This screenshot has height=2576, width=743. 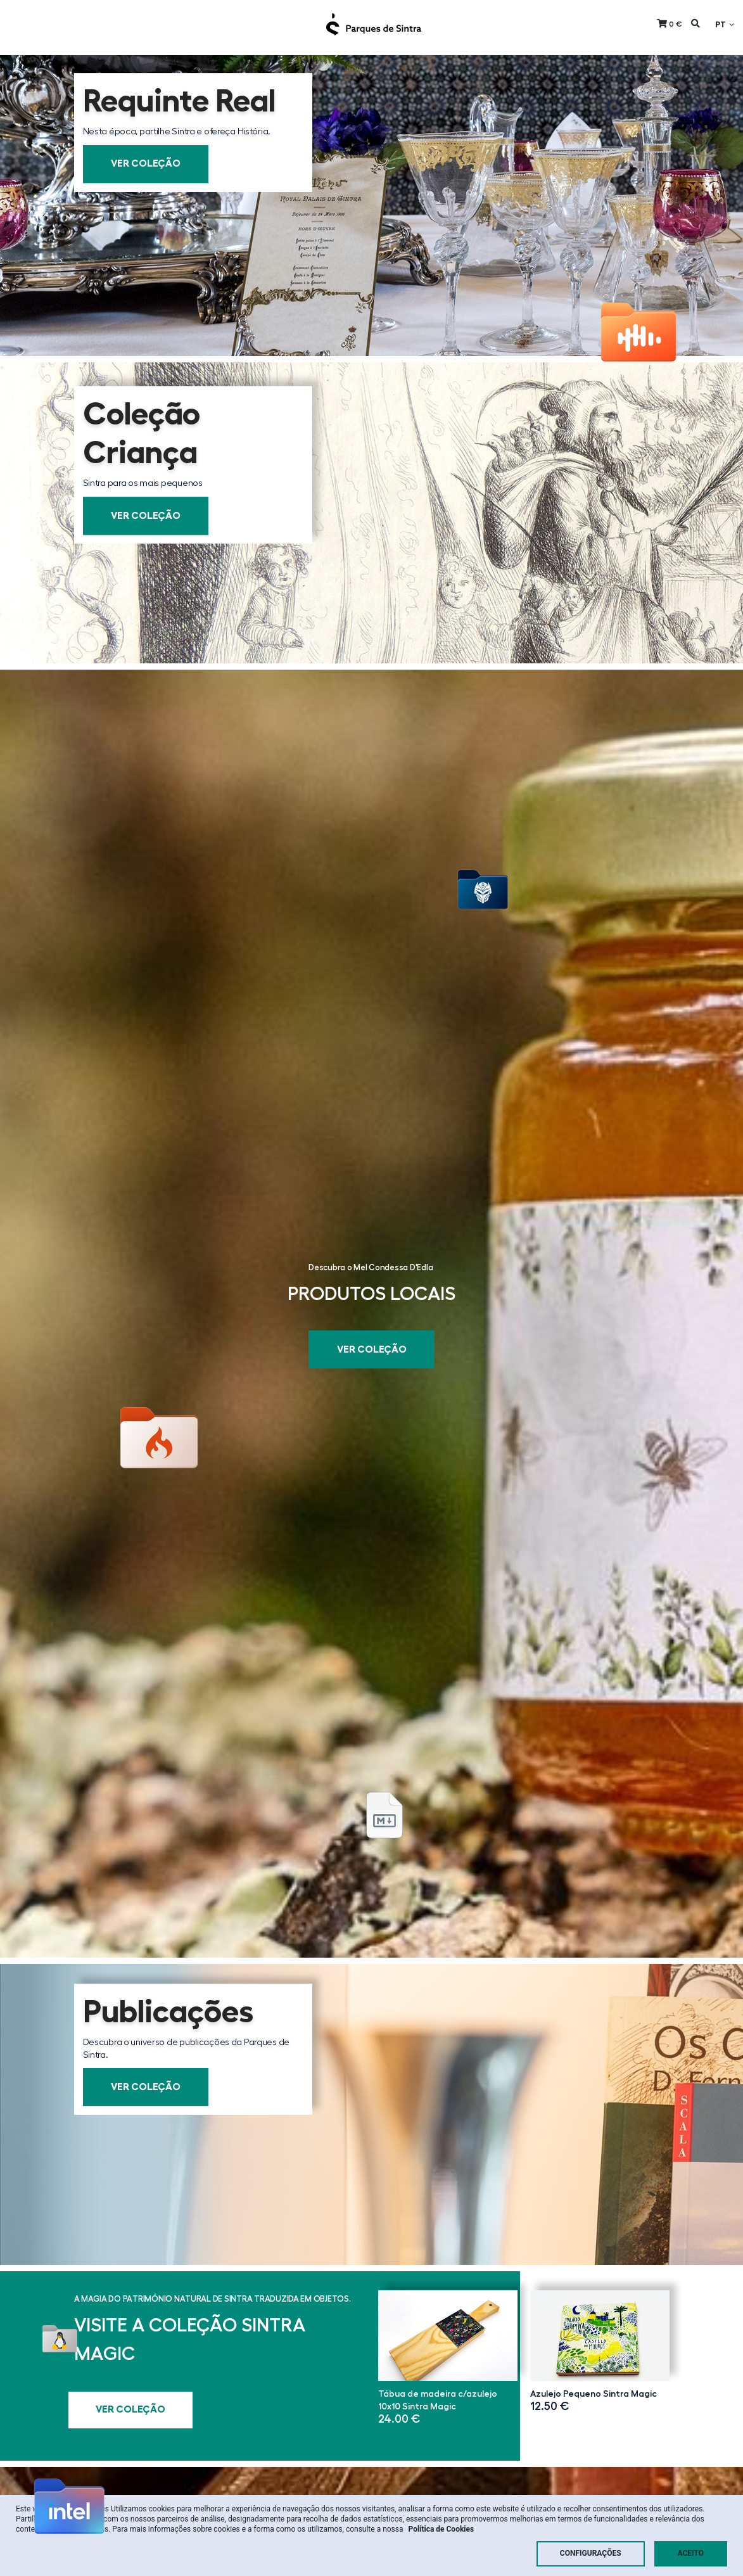 I want to click on a markdown text file, so click(x=384, y=1815).